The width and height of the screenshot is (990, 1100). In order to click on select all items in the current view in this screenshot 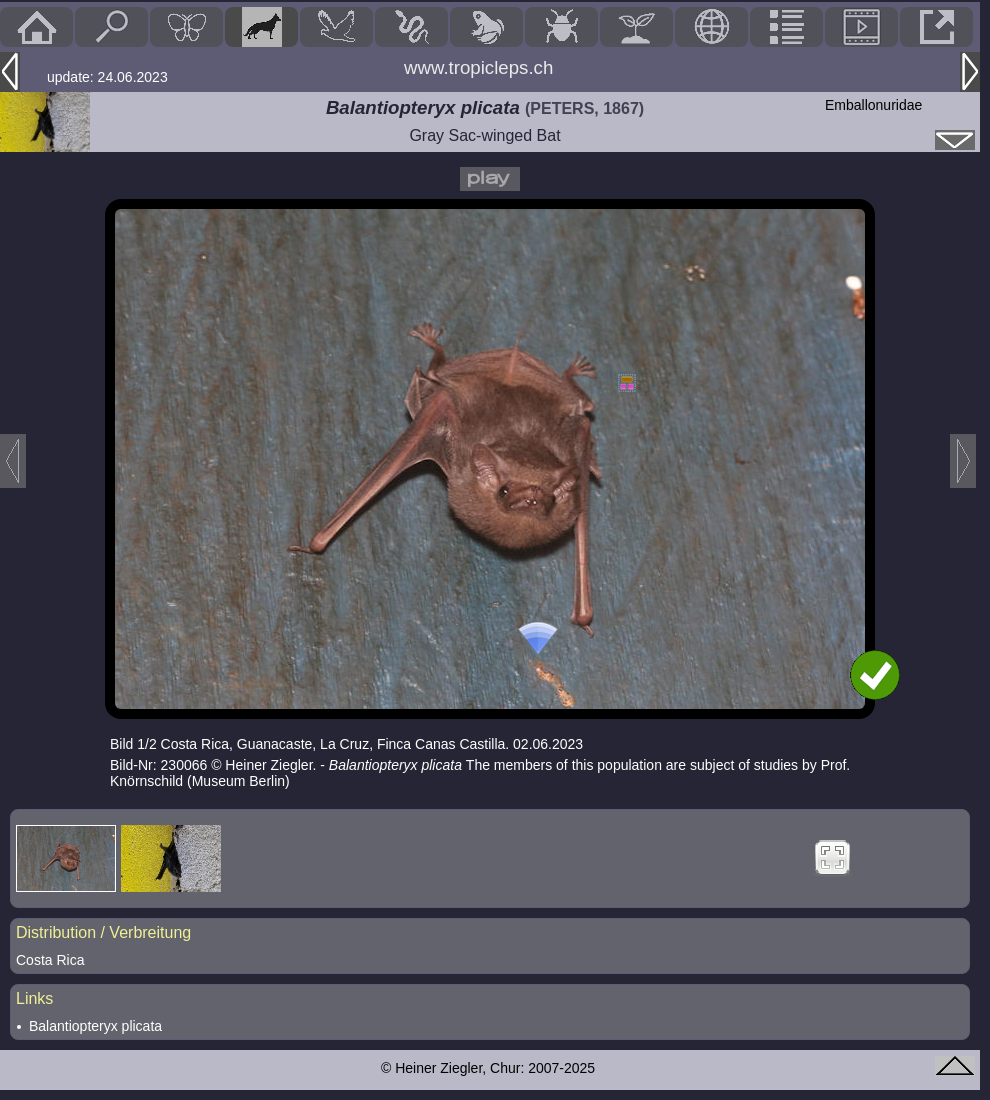, I will do `click(627, 383)`.